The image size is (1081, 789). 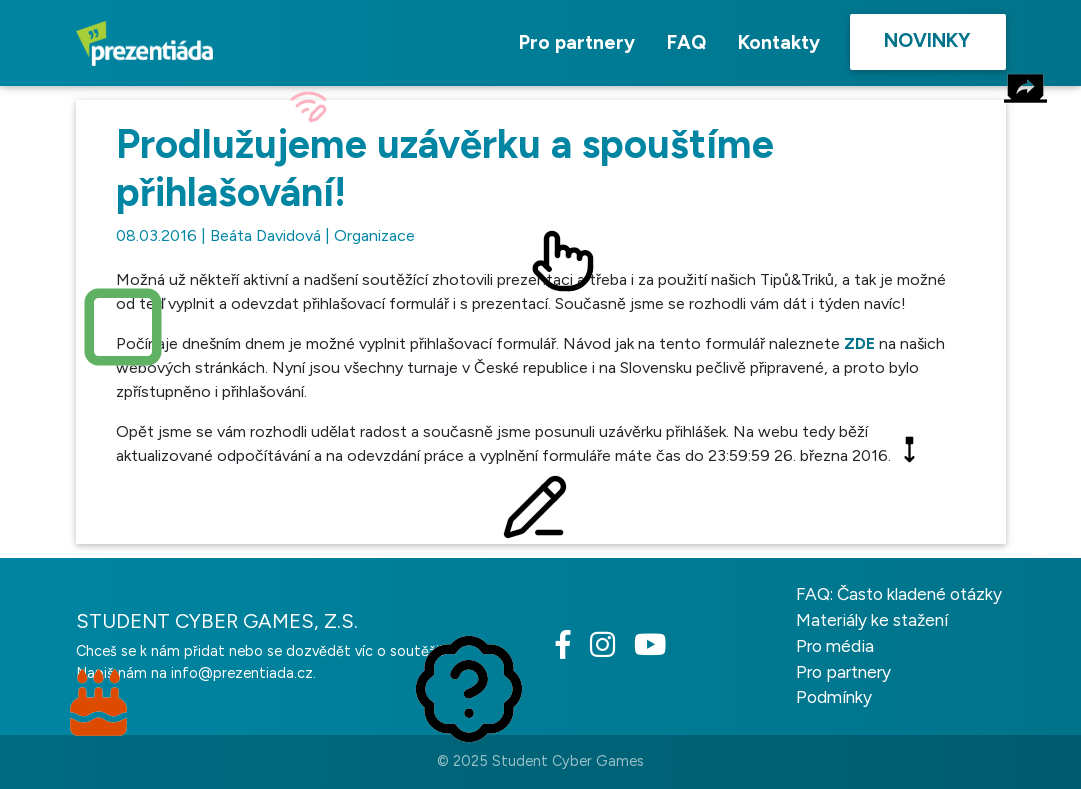 What do you see at coordinates (563, 261) in the screenshot?
I see `tap or click to select an item` at bounding box center [563, 261].